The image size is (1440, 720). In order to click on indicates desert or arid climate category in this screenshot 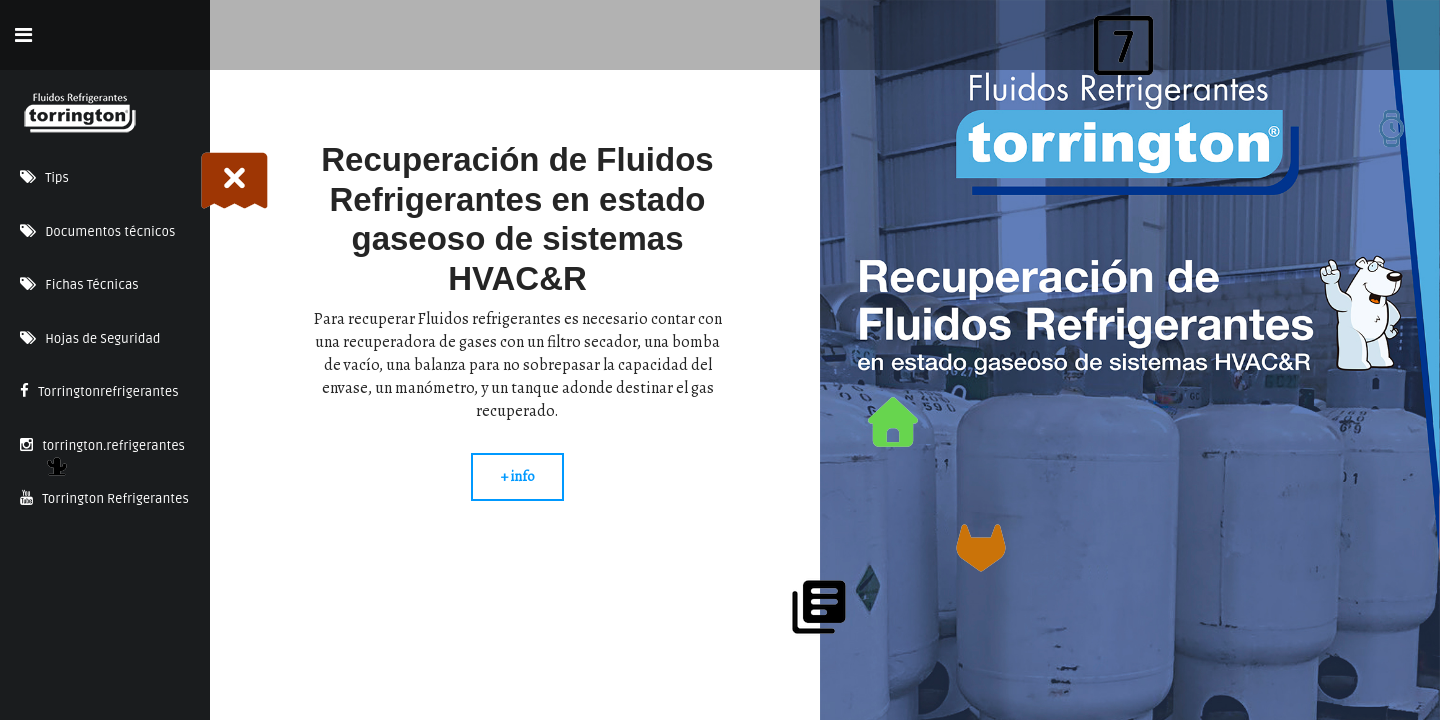, I will do `click(57, 467)`.